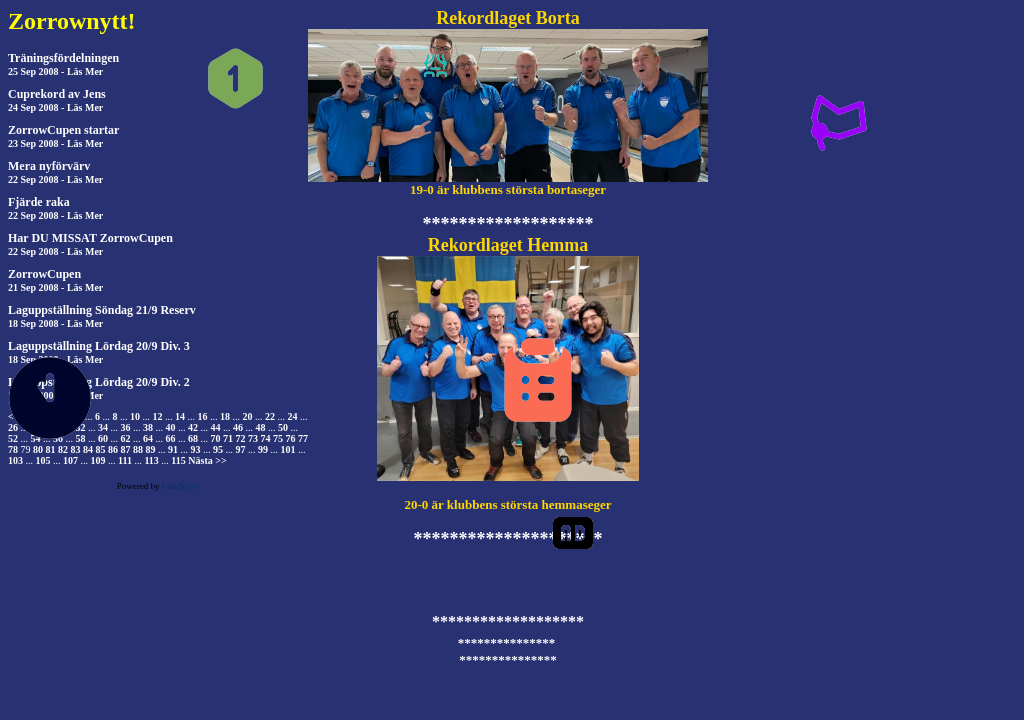  What do you see at coordinates (50, 398) in the screenshot?
I see `indicates time at 11 o'clock` at bounding box center [50, 398].